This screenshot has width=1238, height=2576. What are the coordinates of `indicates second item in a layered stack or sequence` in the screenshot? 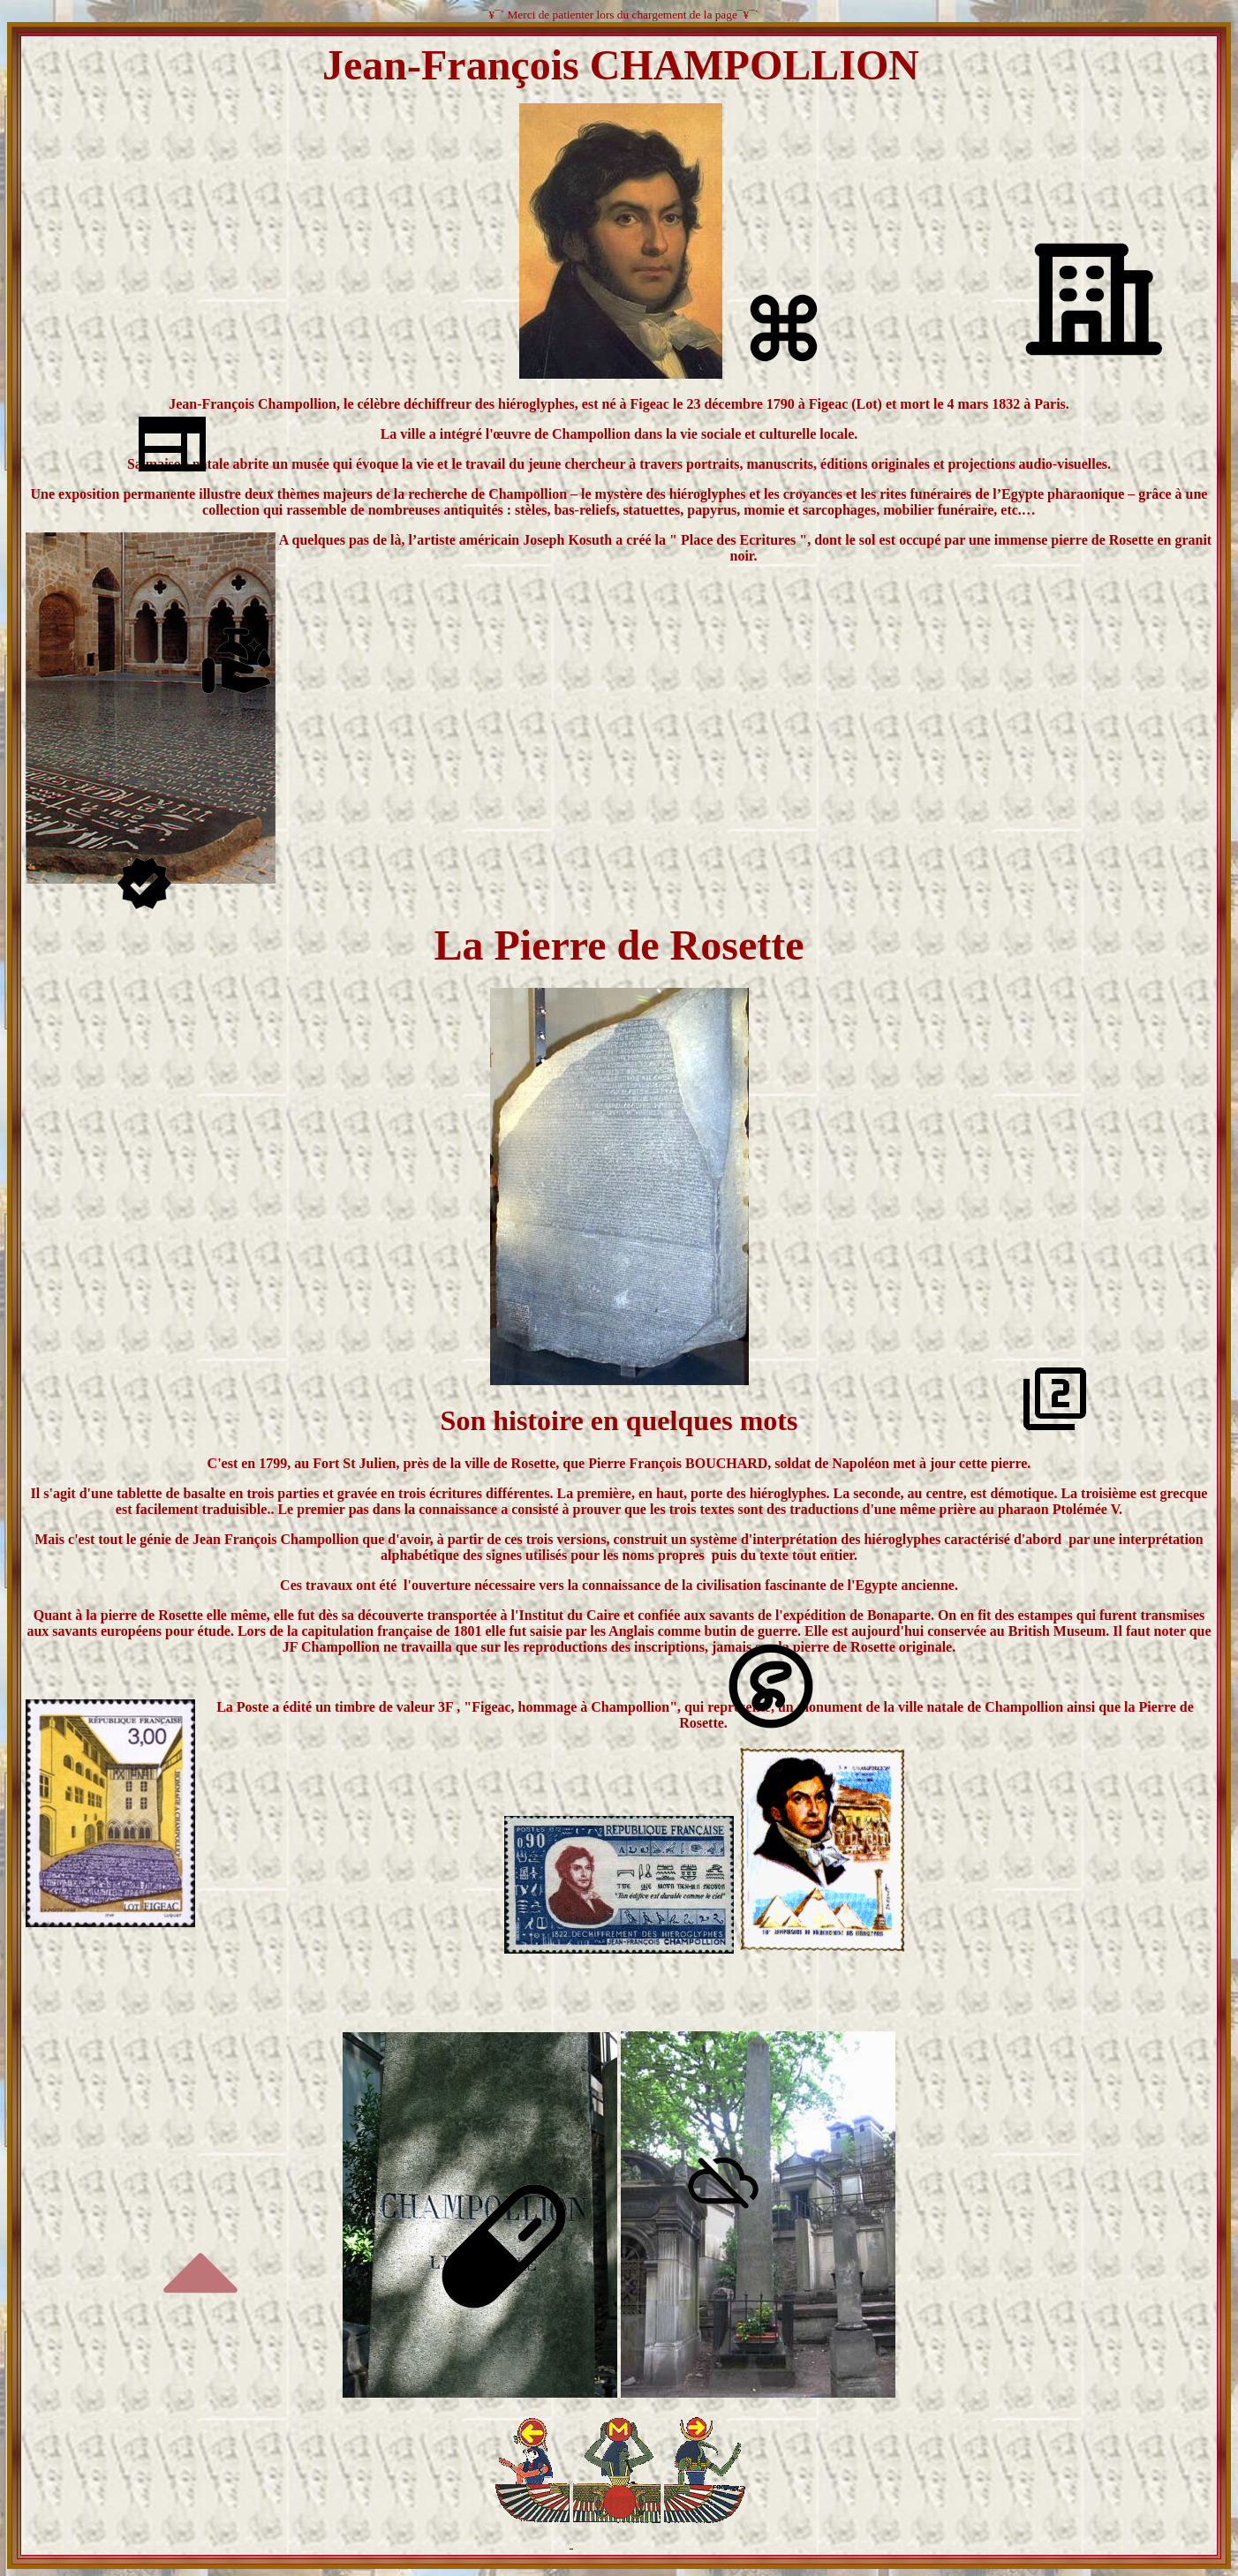 It's located at (1054, 1398).